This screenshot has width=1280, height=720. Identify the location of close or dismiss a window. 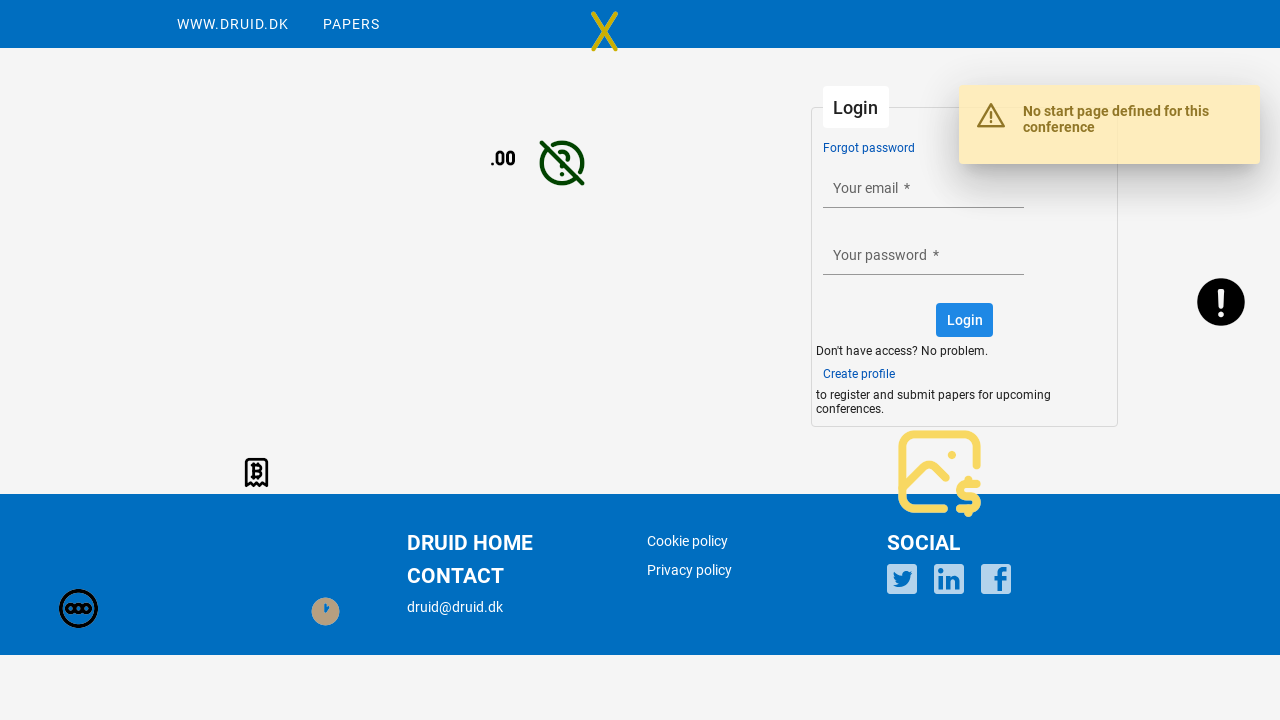
(604, 31).